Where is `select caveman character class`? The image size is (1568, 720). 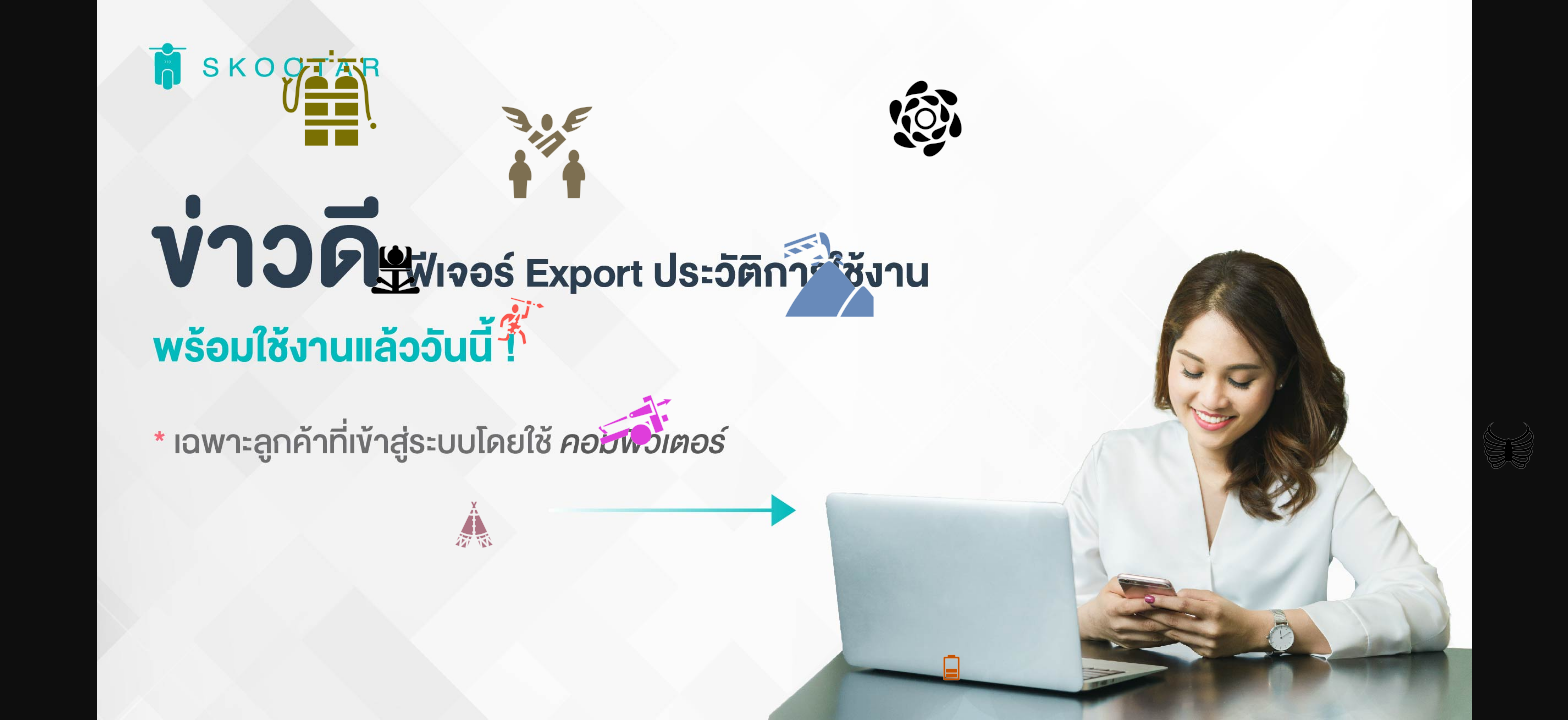
select caveman character class is located at coordinates (521, 321).